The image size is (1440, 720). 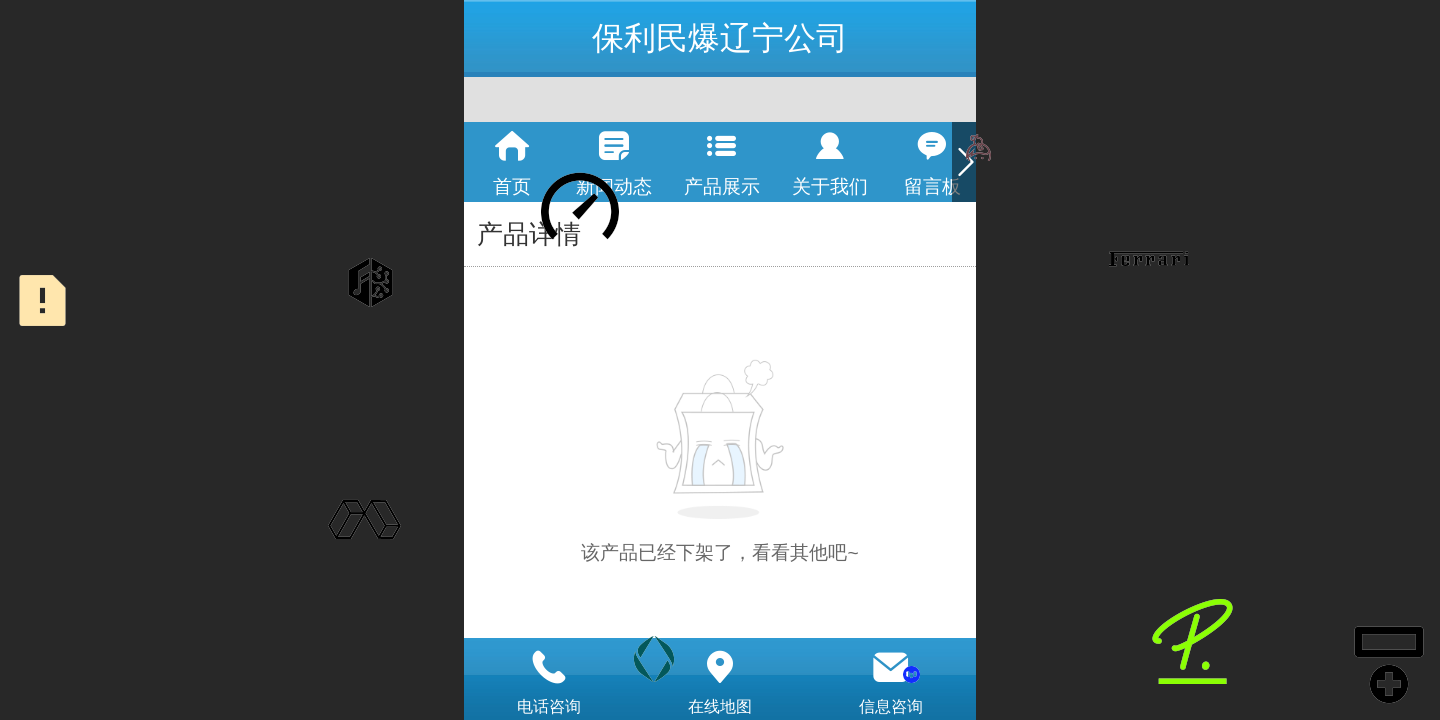 What do you see at coordinates (580, 206) in the screenshot?
I see `open the Speedtest app` at bounding box center [580, 206].